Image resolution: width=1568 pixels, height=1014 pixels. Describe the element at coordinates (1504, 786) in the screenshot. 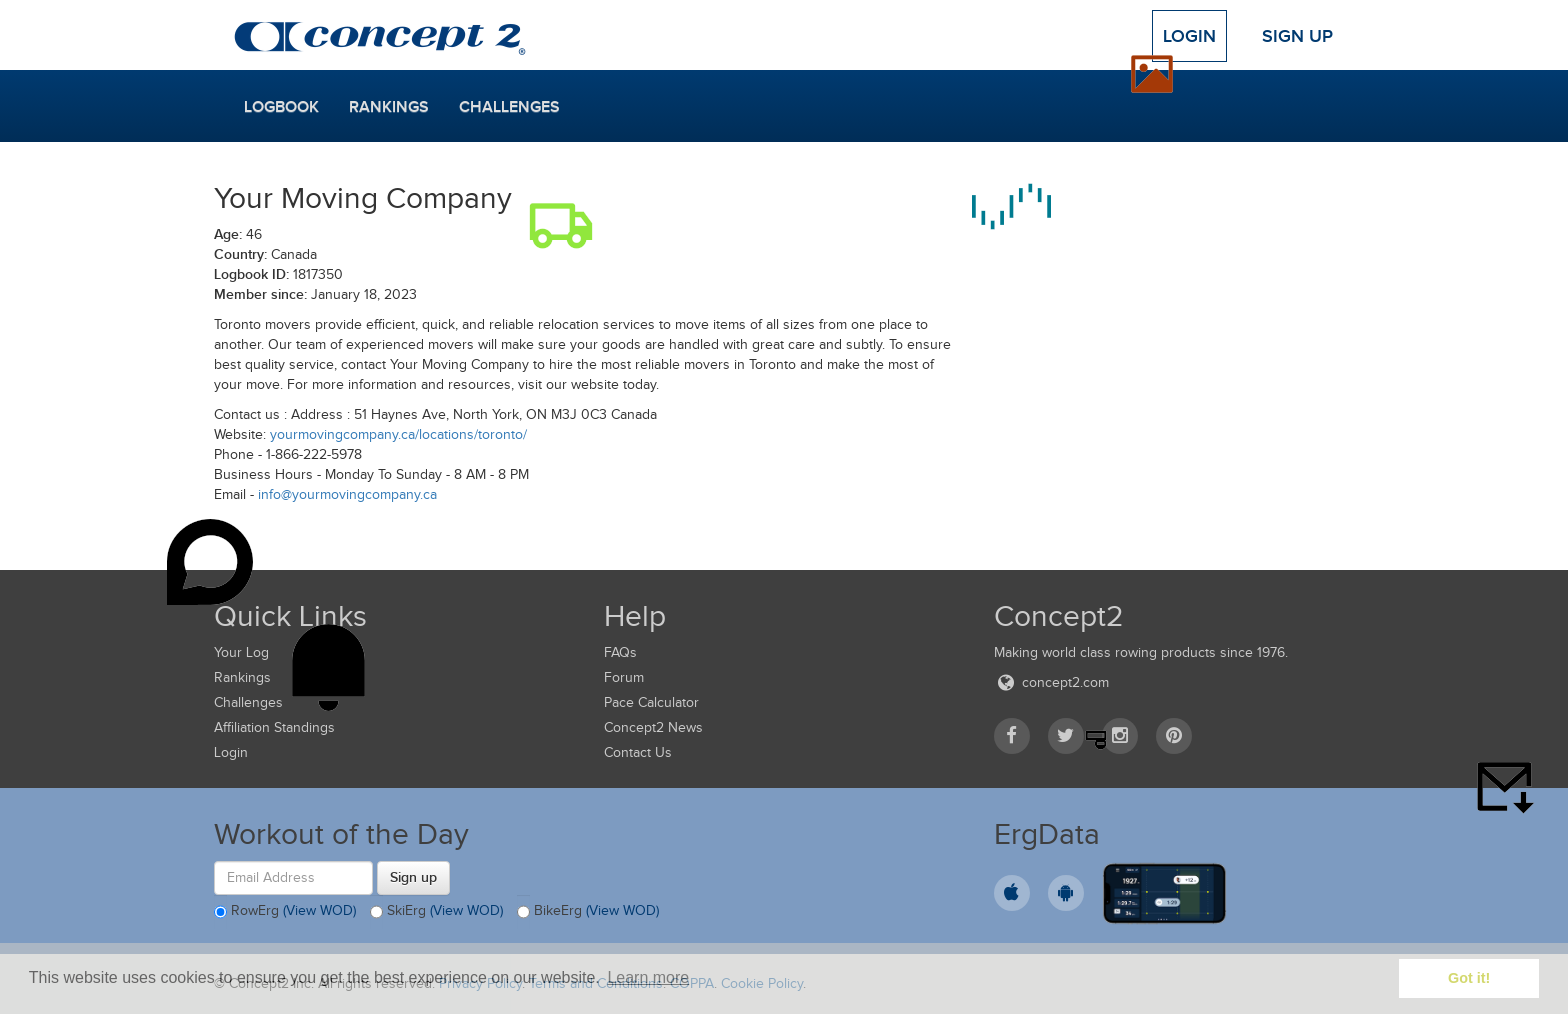

I see `download email or message` at that location.